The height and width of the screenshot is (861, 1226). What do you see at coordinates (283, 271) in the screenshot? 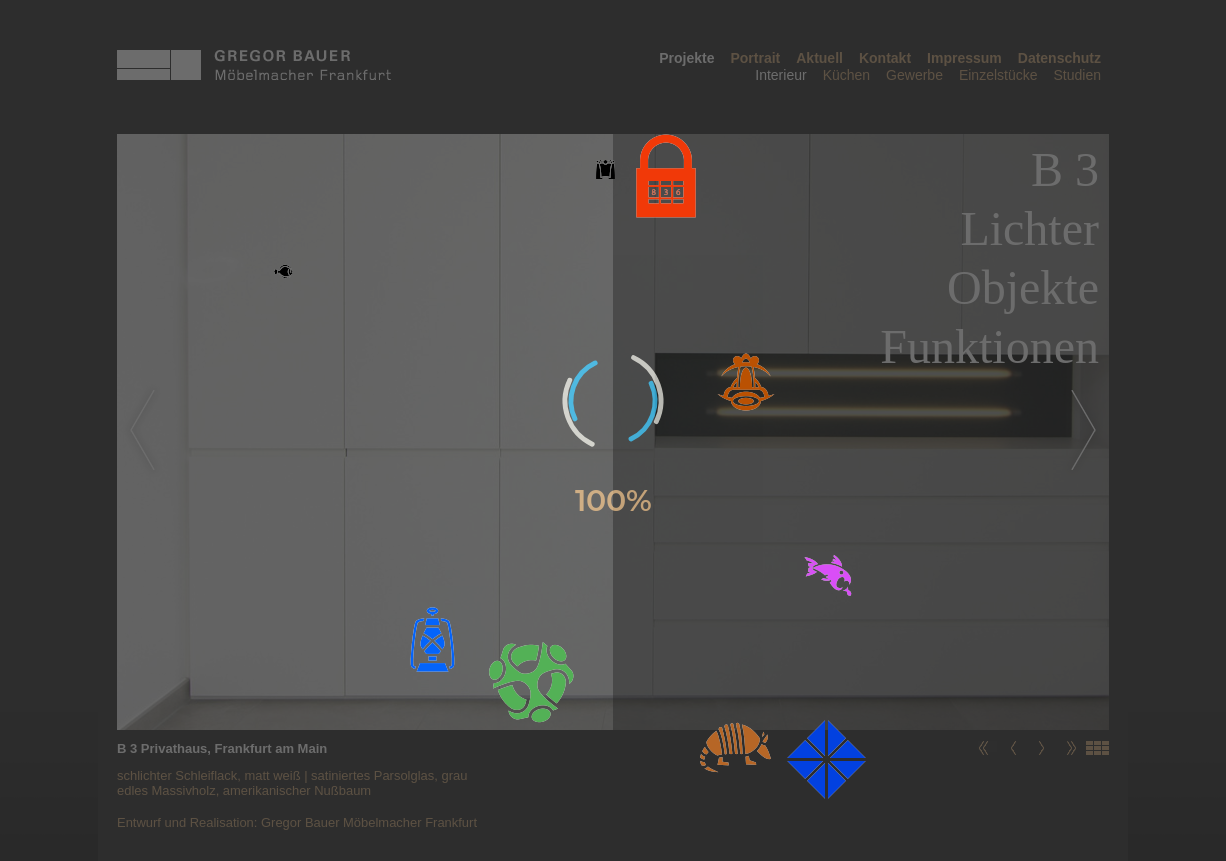
I see `select flatfish in a fishing or aquarium game` at bounding box center [283, 271].